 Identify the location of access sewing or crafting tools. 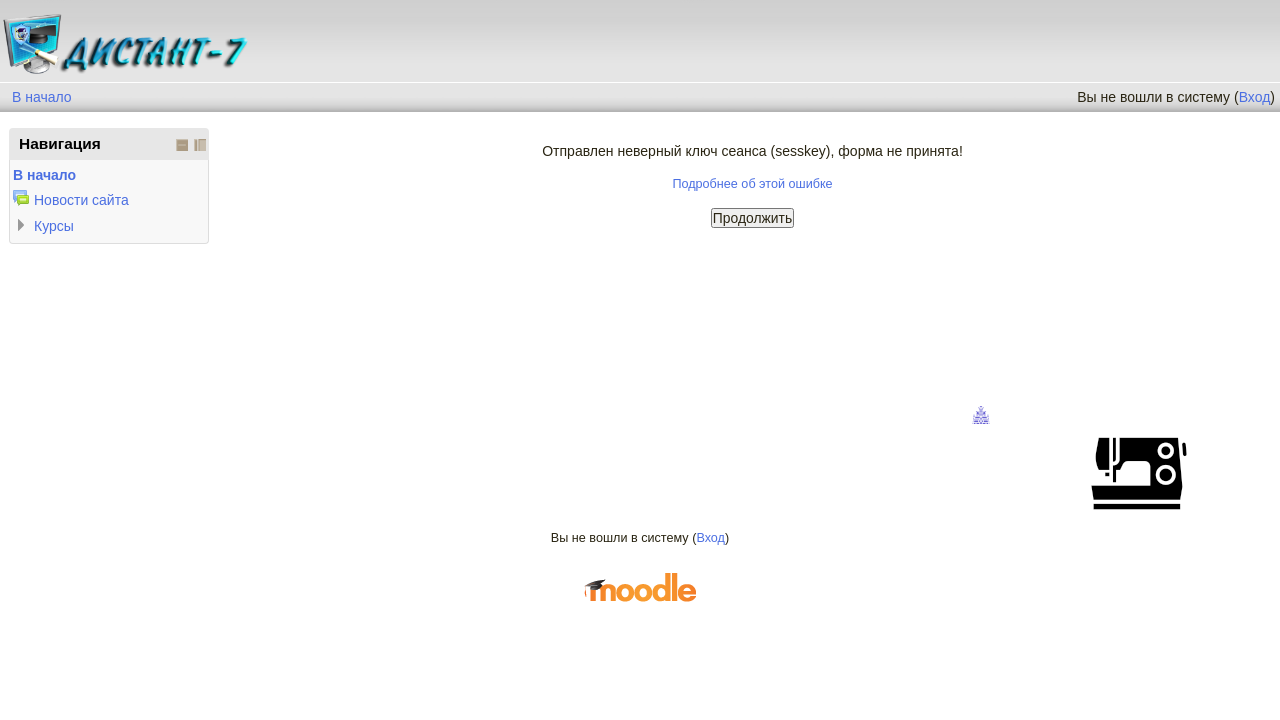
(1139, 466).